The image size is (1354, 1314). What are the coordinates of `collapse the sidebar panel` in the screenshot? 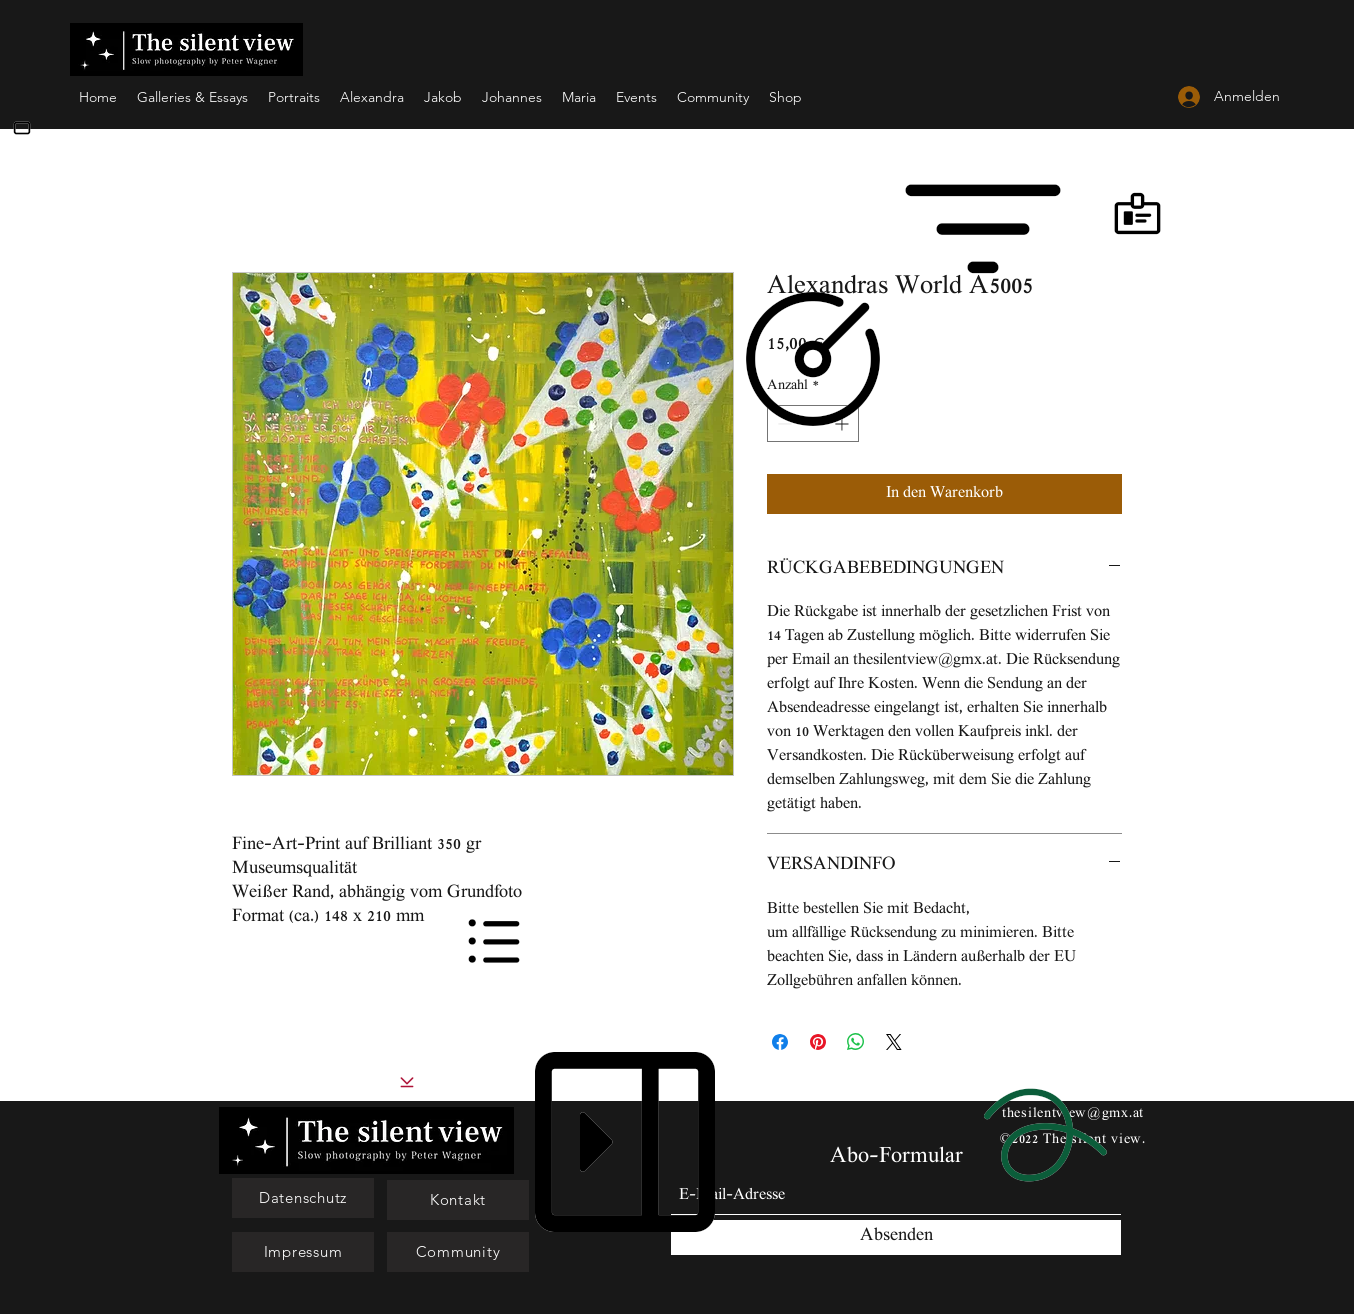 It's located at (625, 1142).